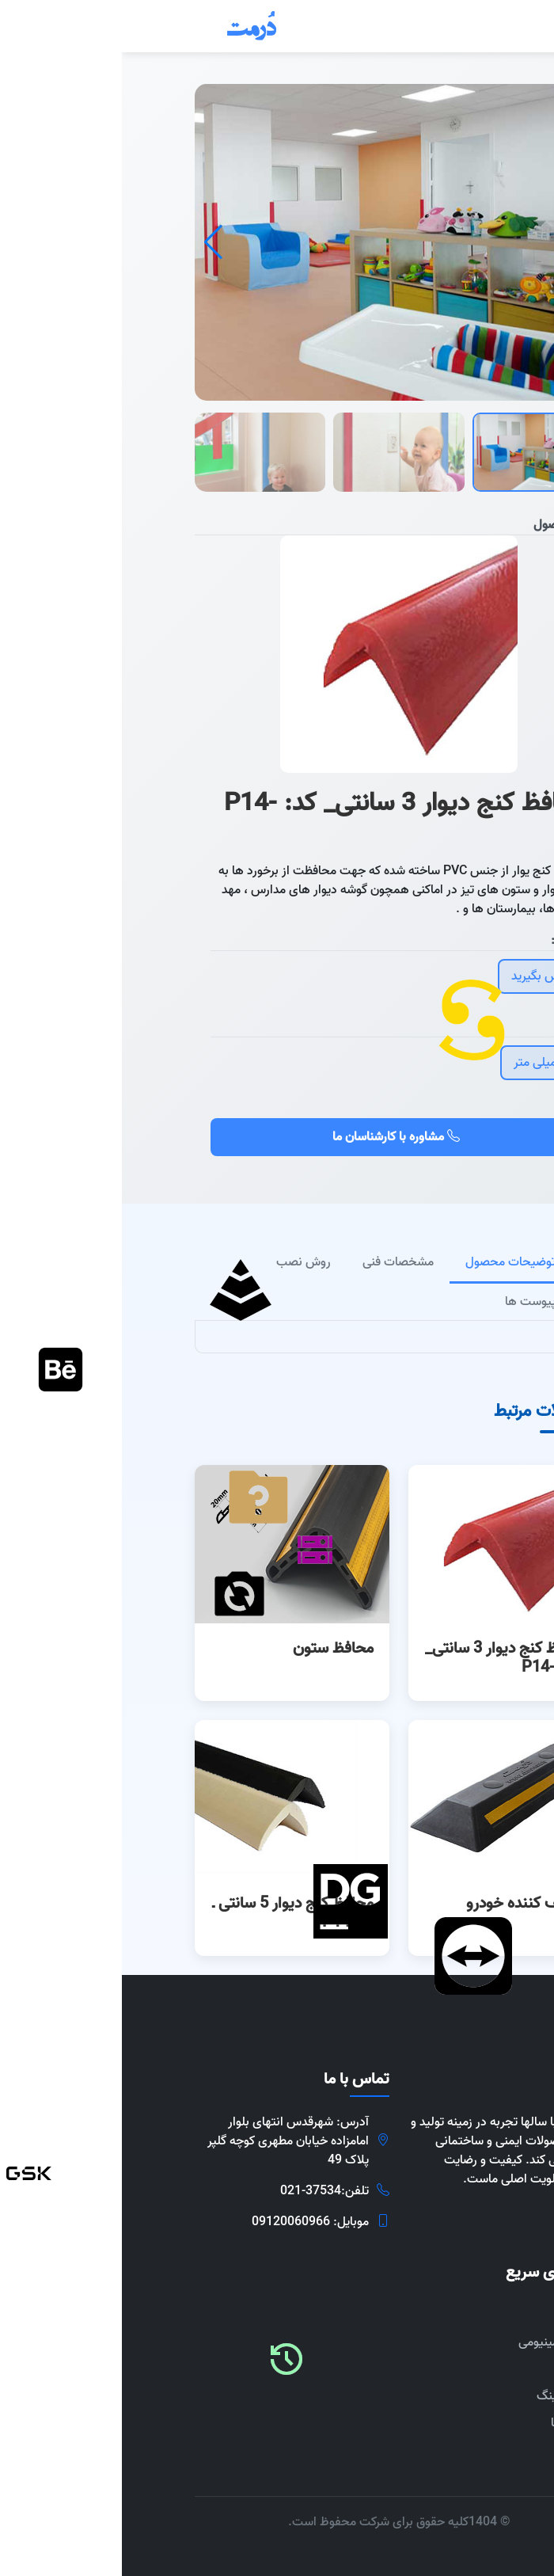  I want to click on red app logo, so click(241, 1290).